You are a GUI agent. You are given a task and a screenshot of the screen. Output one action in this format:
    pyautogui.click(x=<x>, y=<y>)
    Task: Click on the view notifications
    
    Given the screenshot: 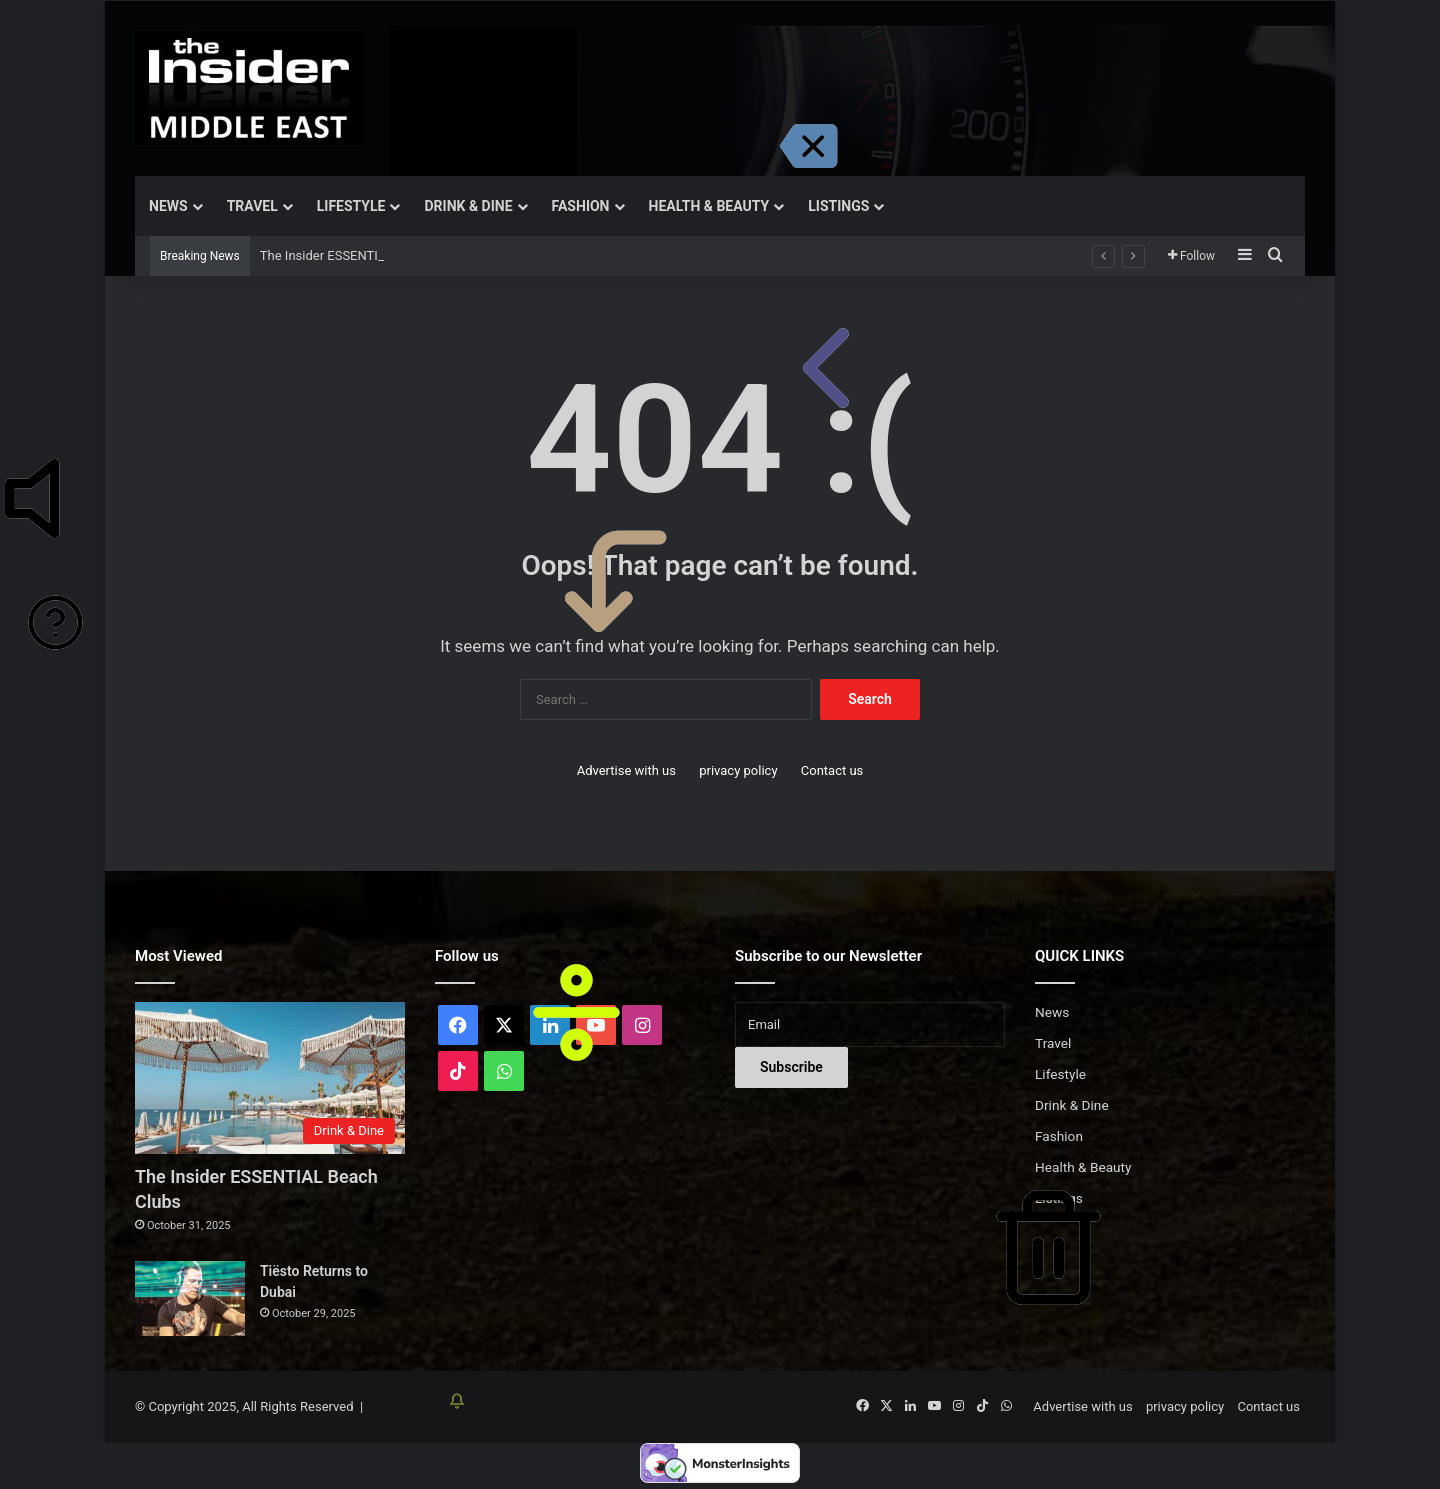 What is the action you would take?
    pyautogui.click(x=457, y=1401)
    